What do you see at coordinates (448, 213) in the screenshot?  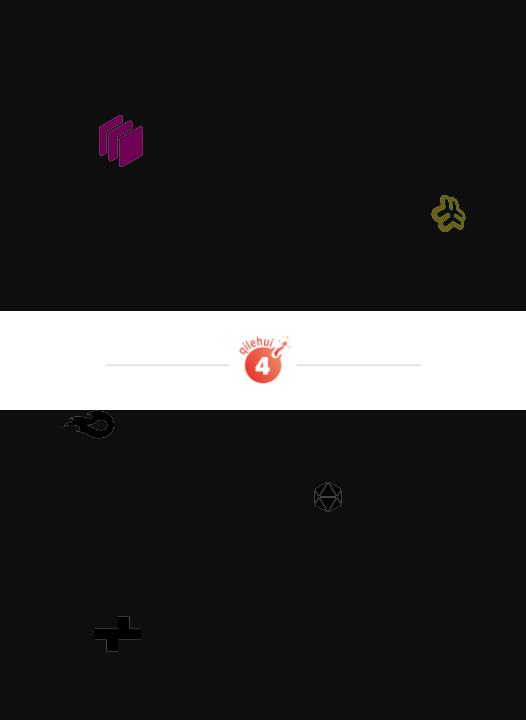 I see `open webmin server administration panel` at bounding box center [448, 213].